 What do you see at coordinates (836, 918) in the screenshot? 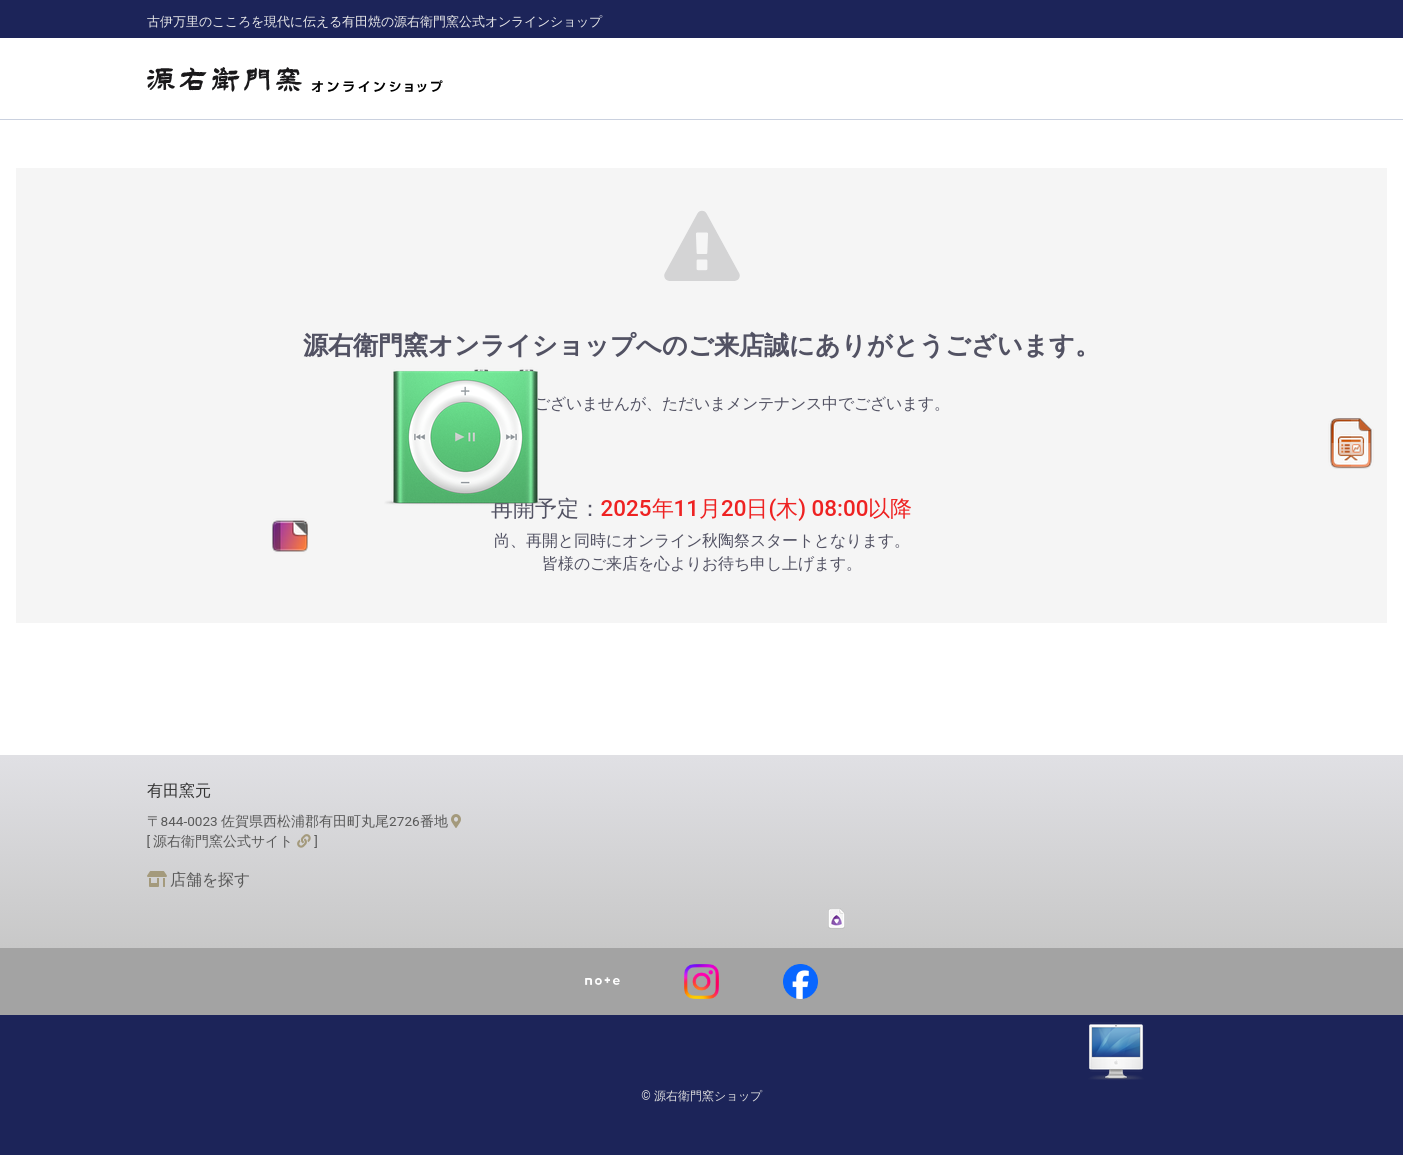
I see `meson build system configuration file` at bounding box center [836, 918].